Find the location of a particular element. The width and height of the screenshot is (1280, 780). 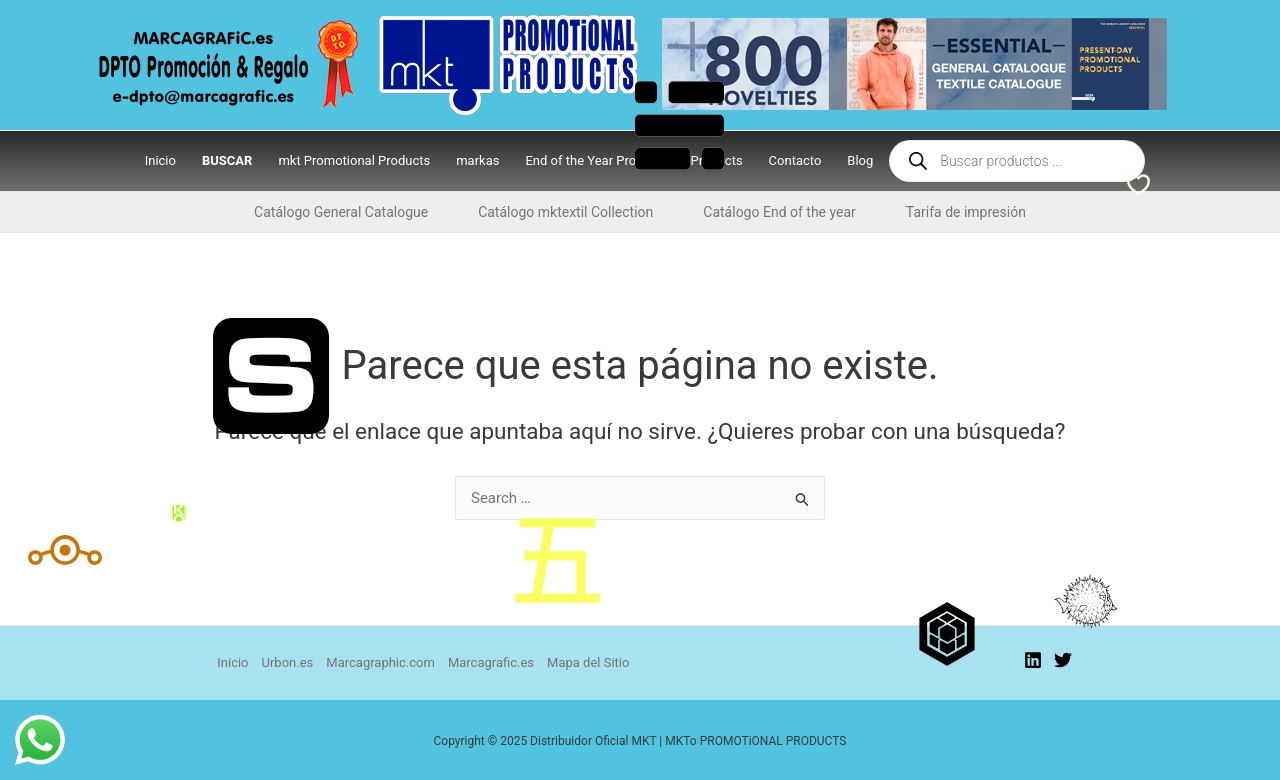

sequelize ORM library logo is located at coordinates (947, 634).